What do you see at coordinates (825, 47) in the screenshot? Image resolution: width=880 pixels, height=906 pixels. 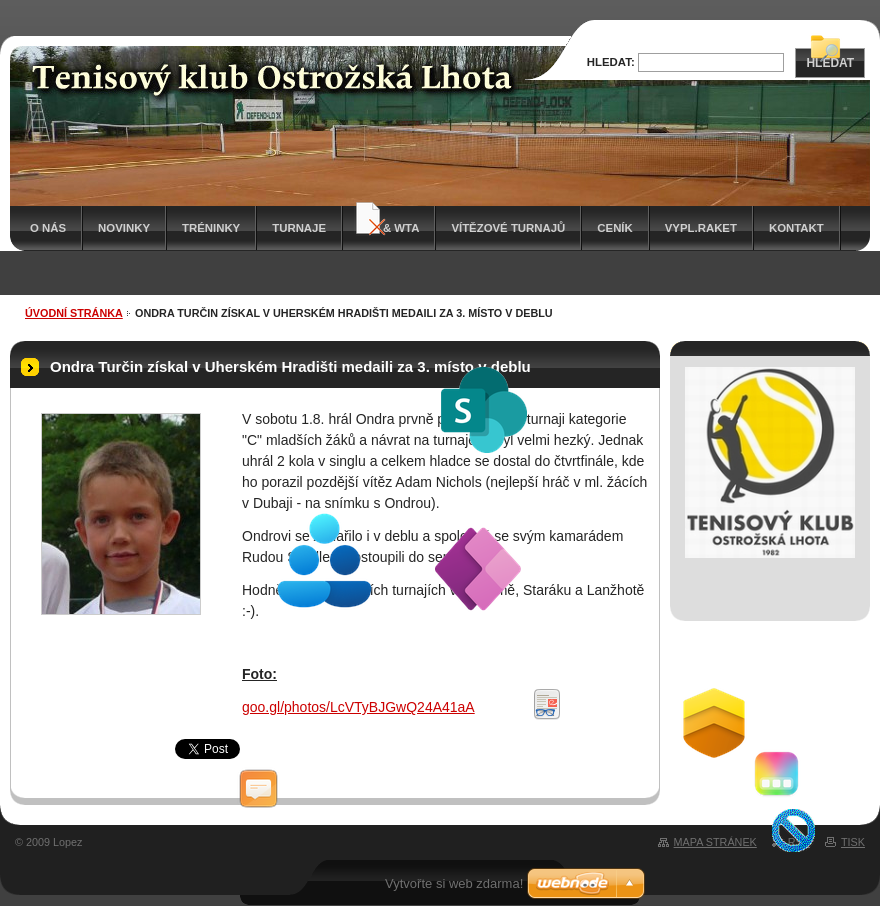 I see `search within folder contents` at bounding box center [825, 47].